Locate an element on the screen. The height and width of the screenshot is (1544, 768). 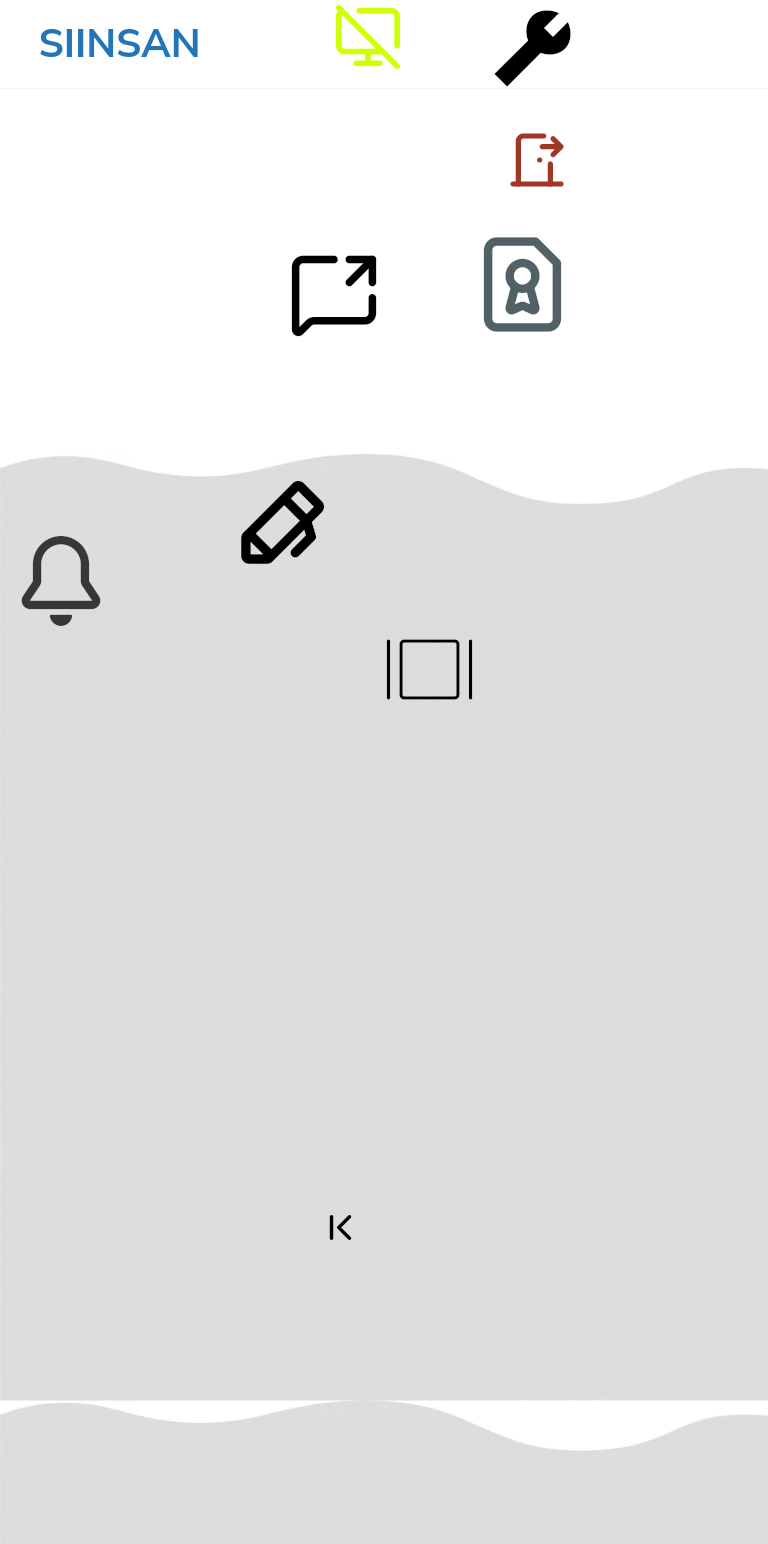
skip to the beginning is located at coordinates (340, 1227).